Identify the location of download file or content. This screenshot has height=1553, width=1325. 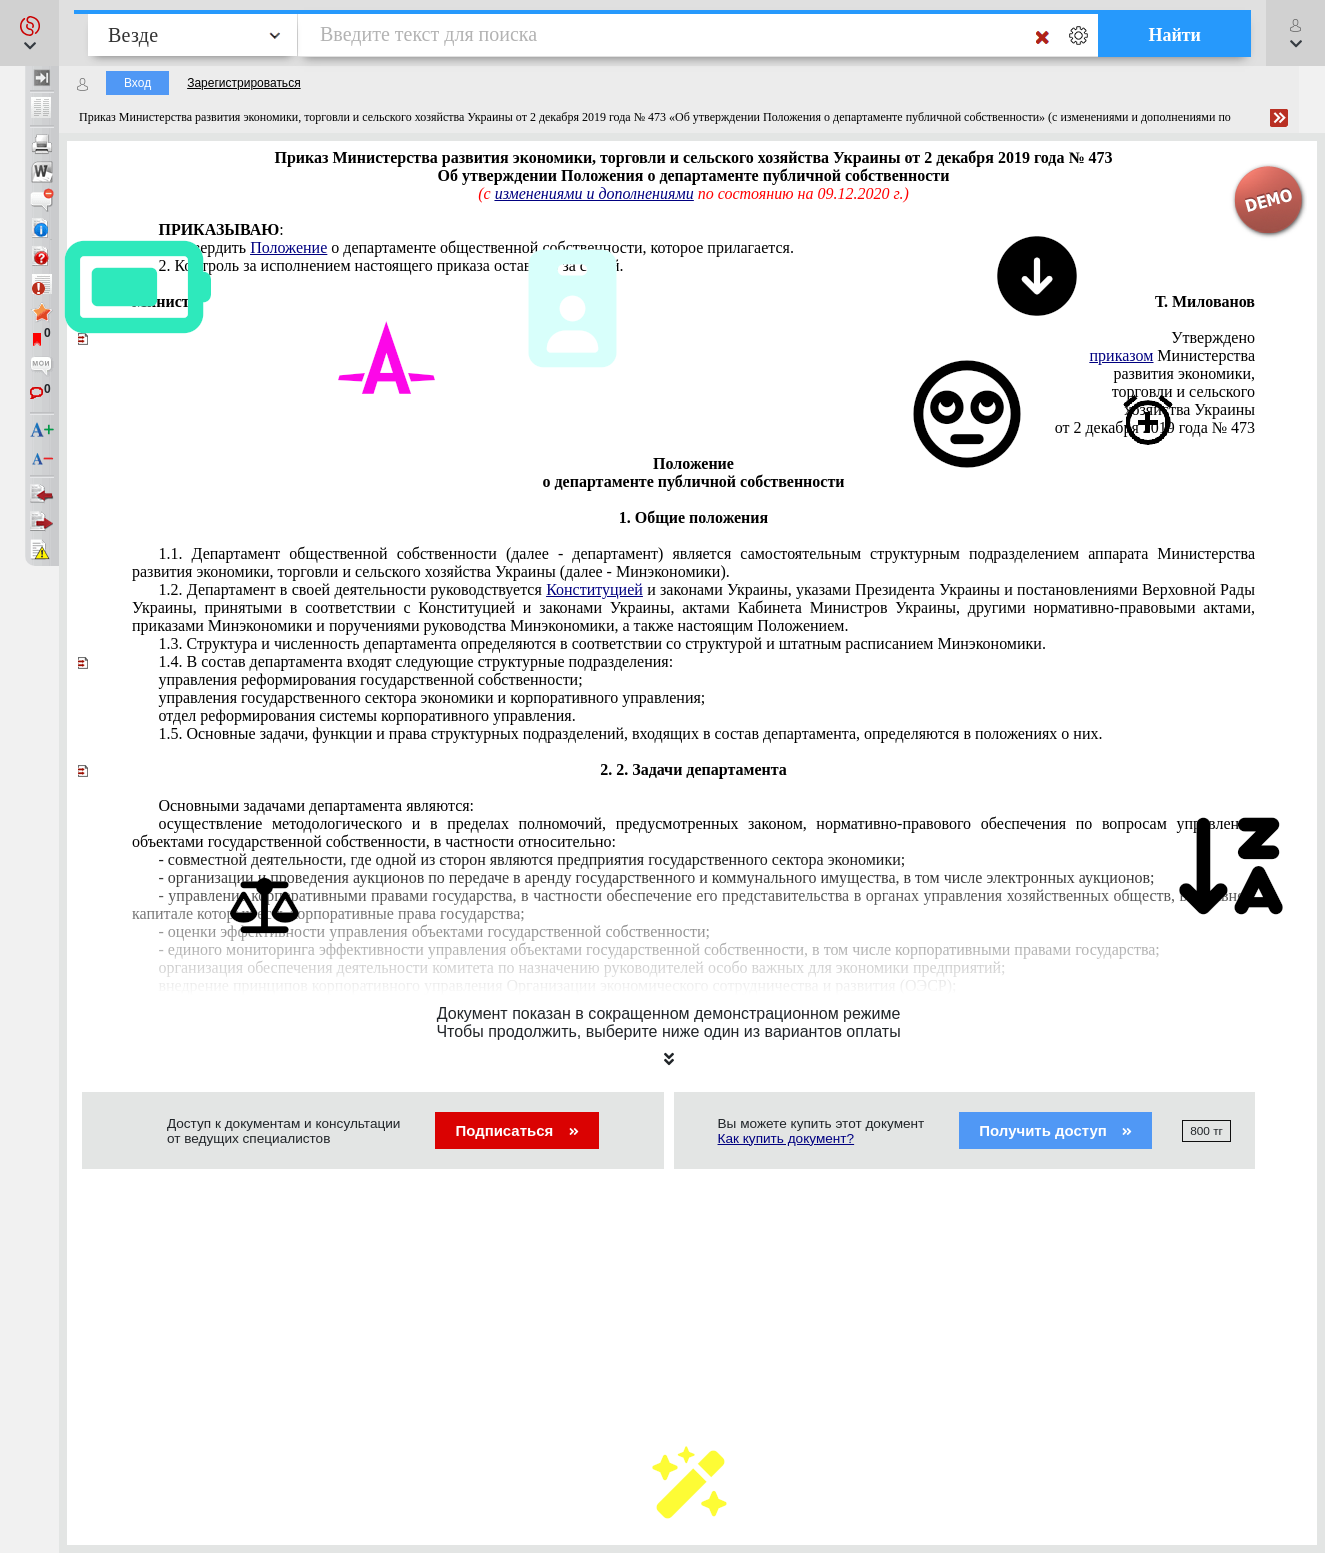
(1037, 276).